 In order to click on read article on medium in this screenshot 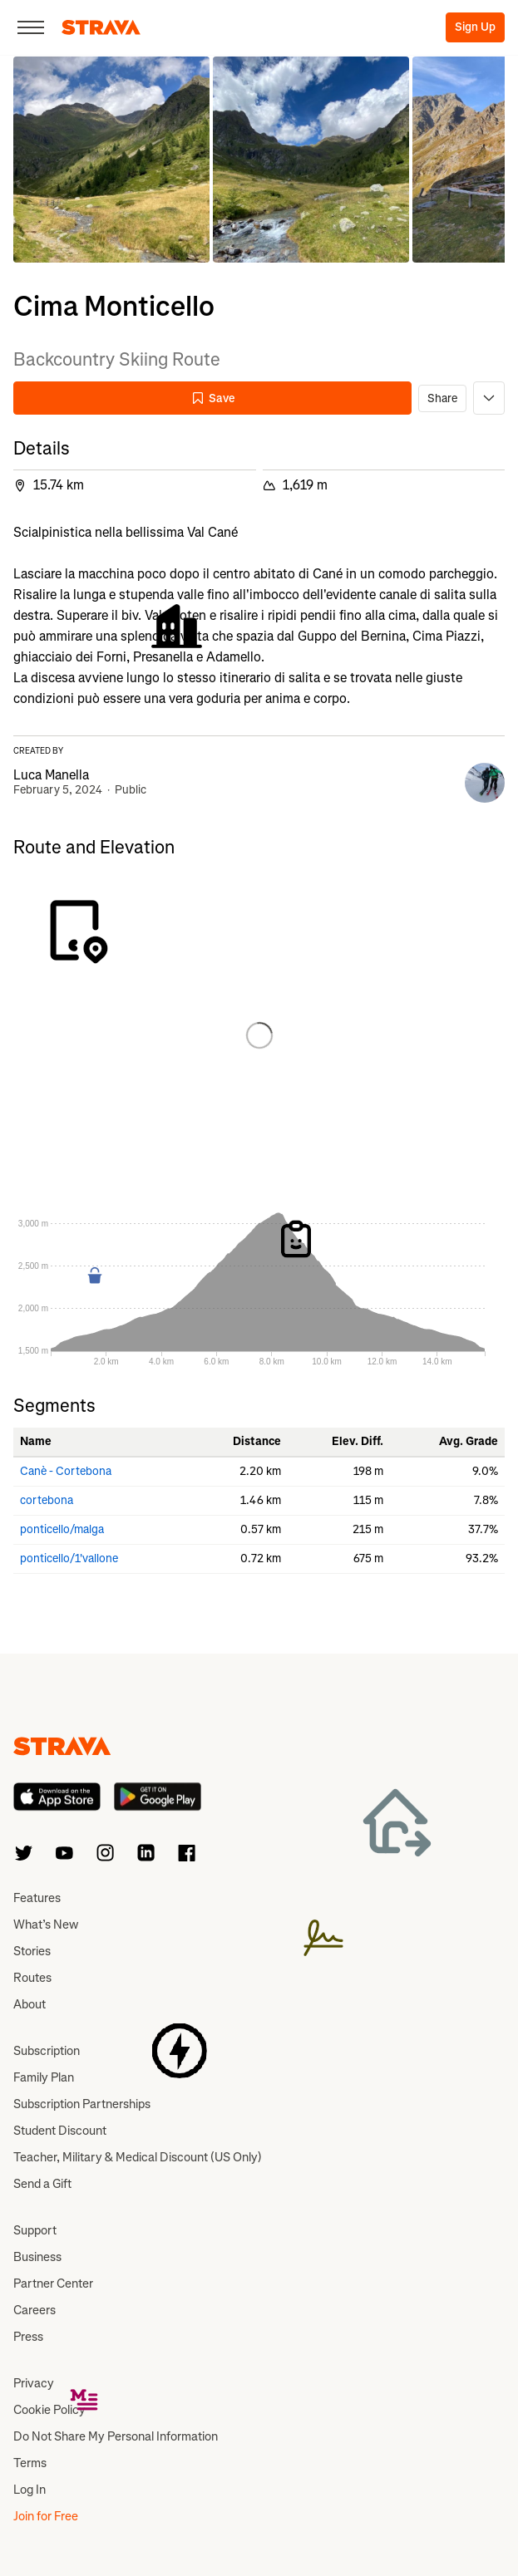, I will do `click(84, 2399)`.